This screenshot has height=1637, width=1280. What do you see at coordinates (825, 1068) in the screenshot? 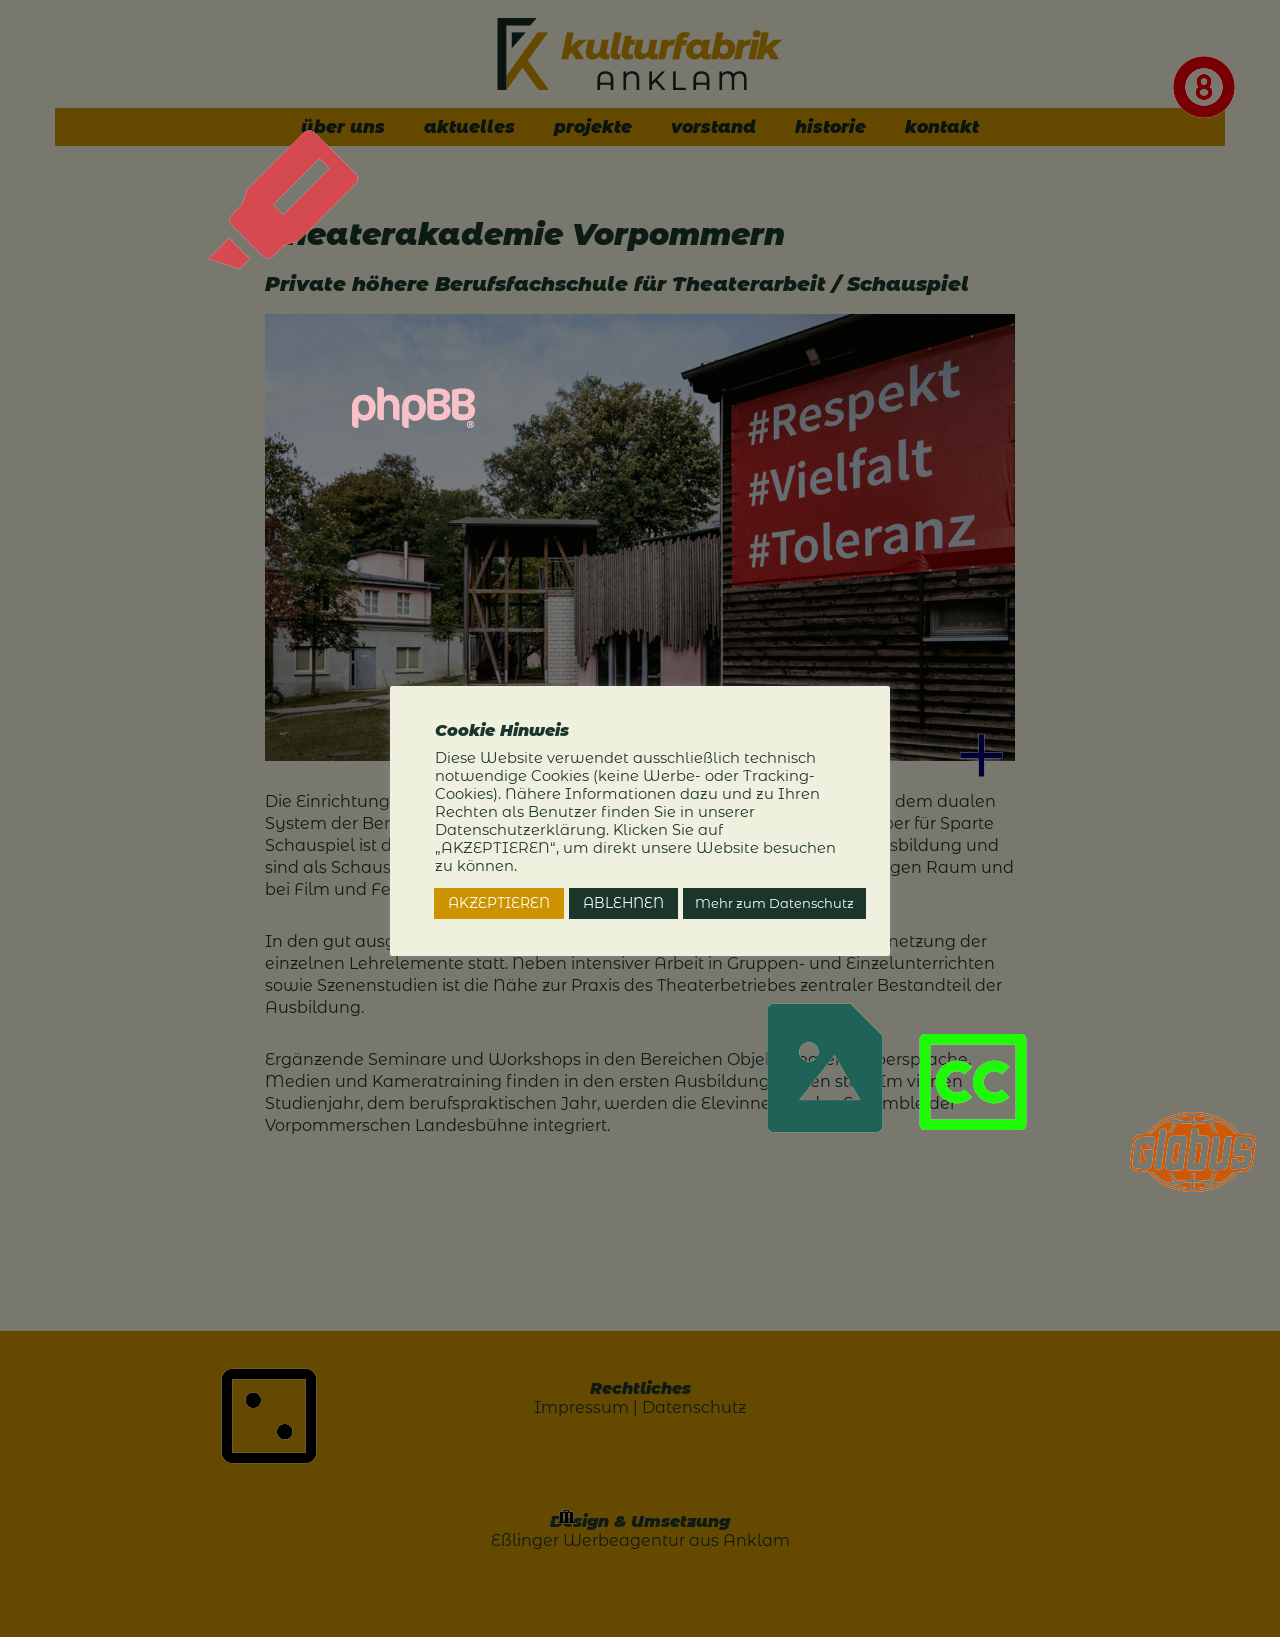
I see `view image file` at bounding box center [825, 1068].